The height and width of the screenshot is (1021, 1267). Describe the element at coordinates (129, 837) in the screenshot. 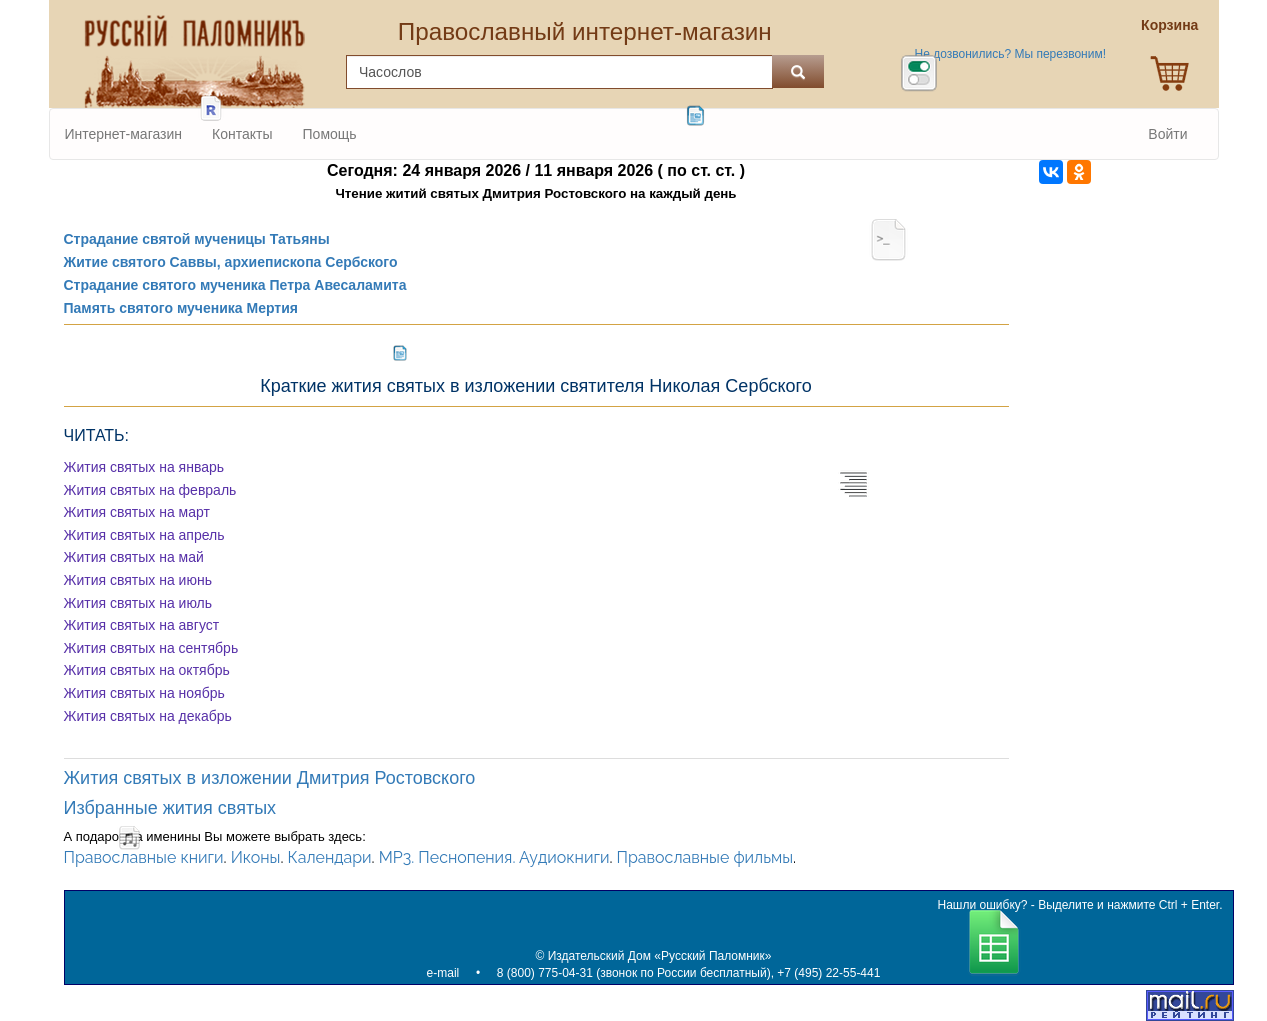

I see `an audio melody file type` at that location.